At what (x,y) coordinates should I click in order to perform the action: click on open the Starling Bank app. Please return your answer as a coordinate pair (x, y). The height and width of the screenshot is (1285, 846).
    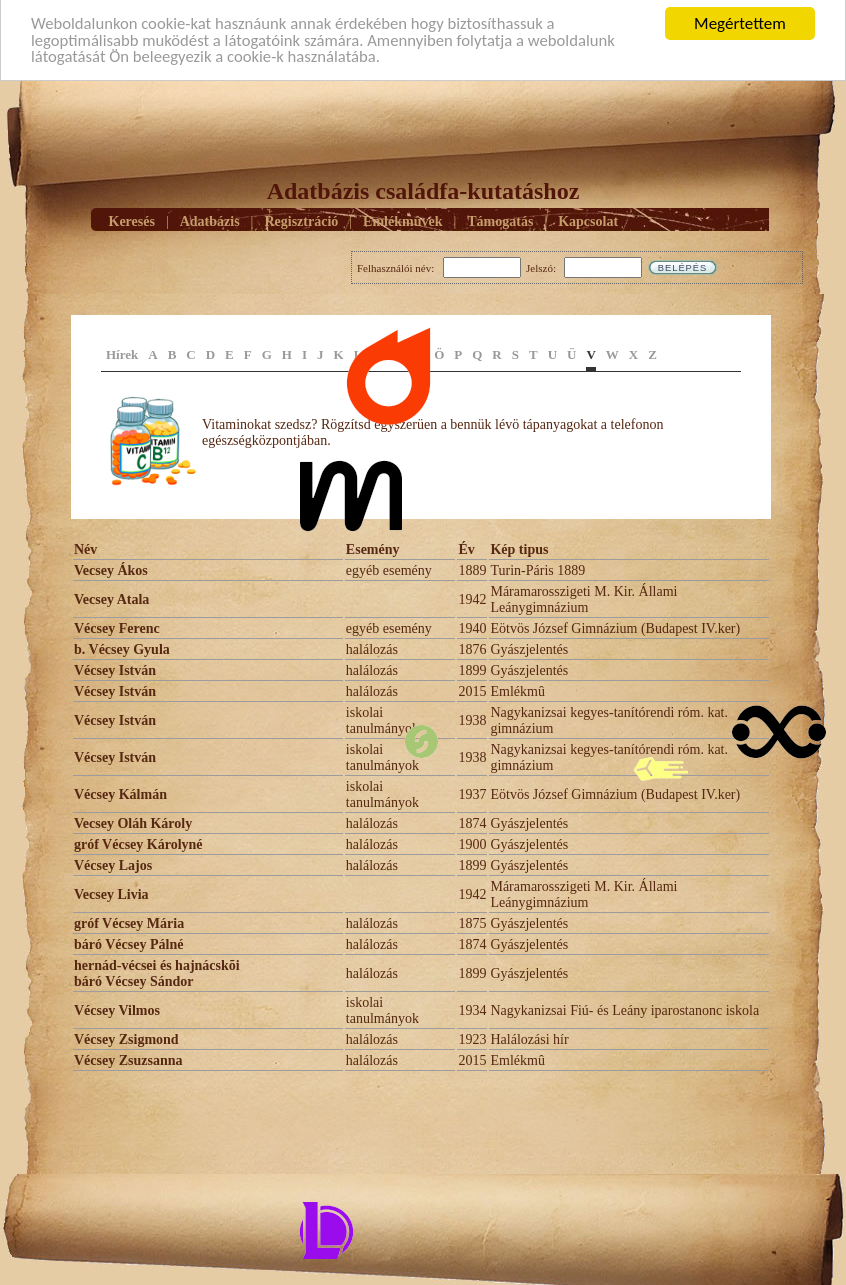
    Looking at the image, I should click on (421, 741).